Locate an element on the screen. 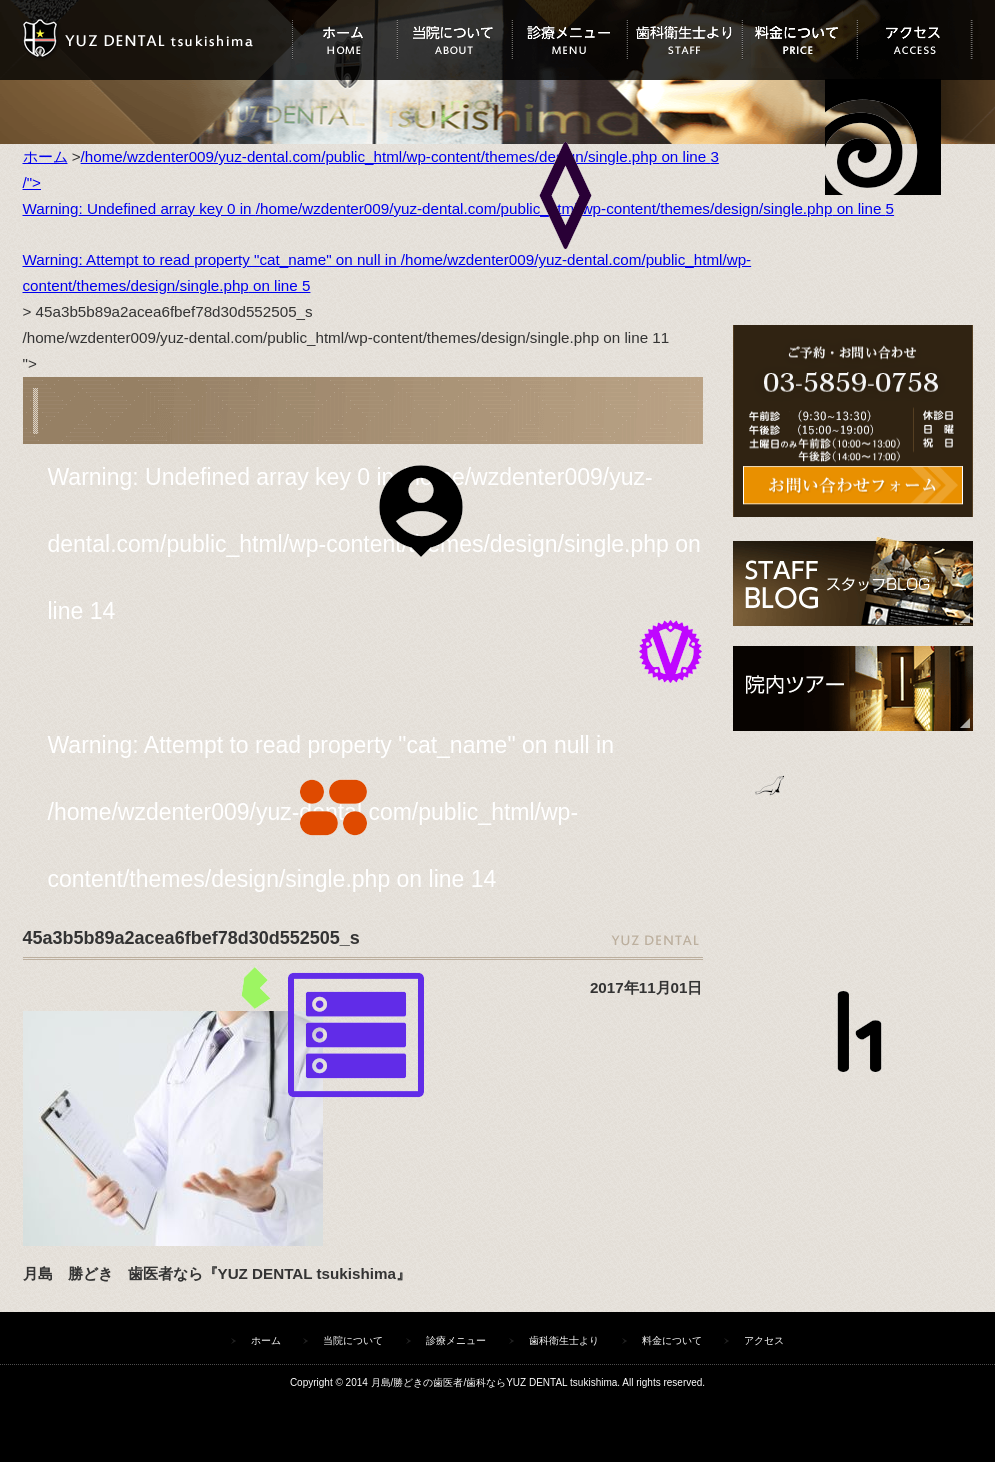 The width and height of the screenshot is (995, 1462). mariadb foundation logo is located at coordinates (769, 785).